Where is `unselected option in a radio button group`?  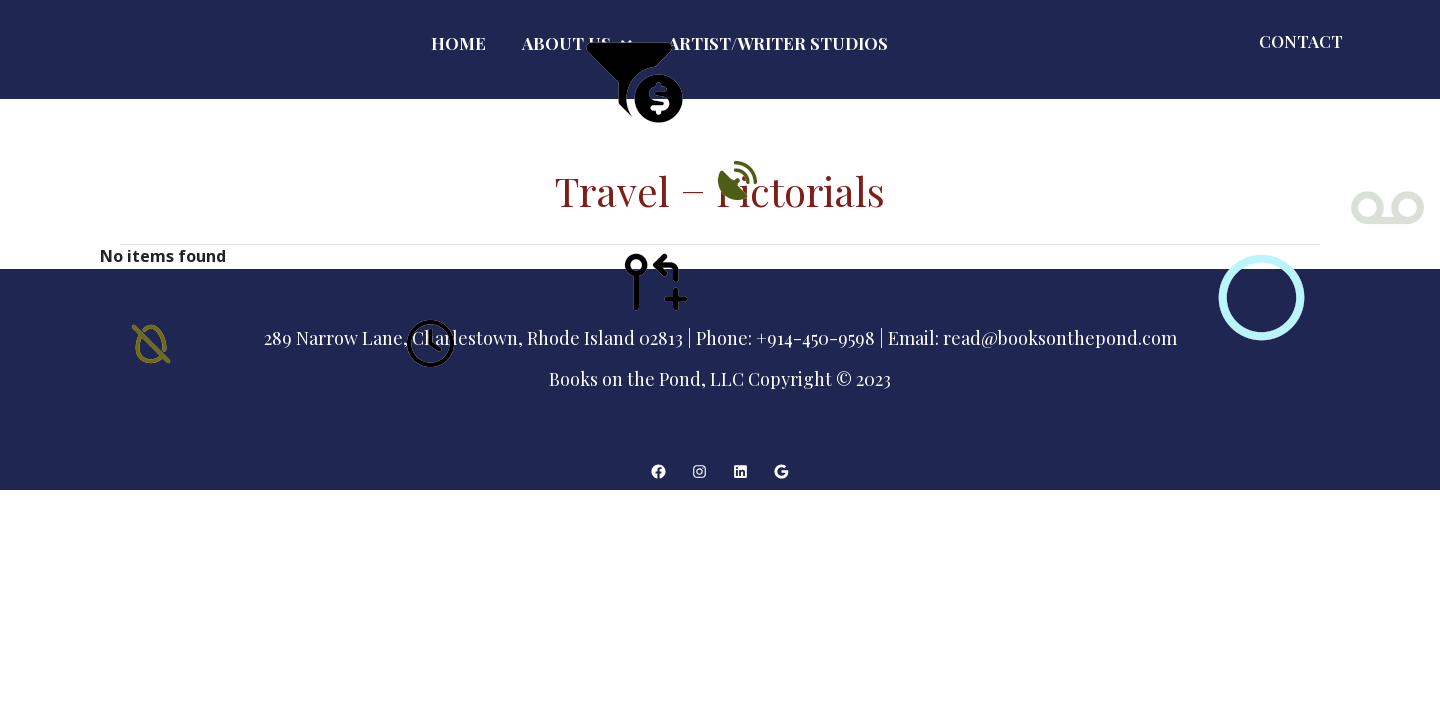
unselected option in a radio button group is located at coordinates (1261, 297).